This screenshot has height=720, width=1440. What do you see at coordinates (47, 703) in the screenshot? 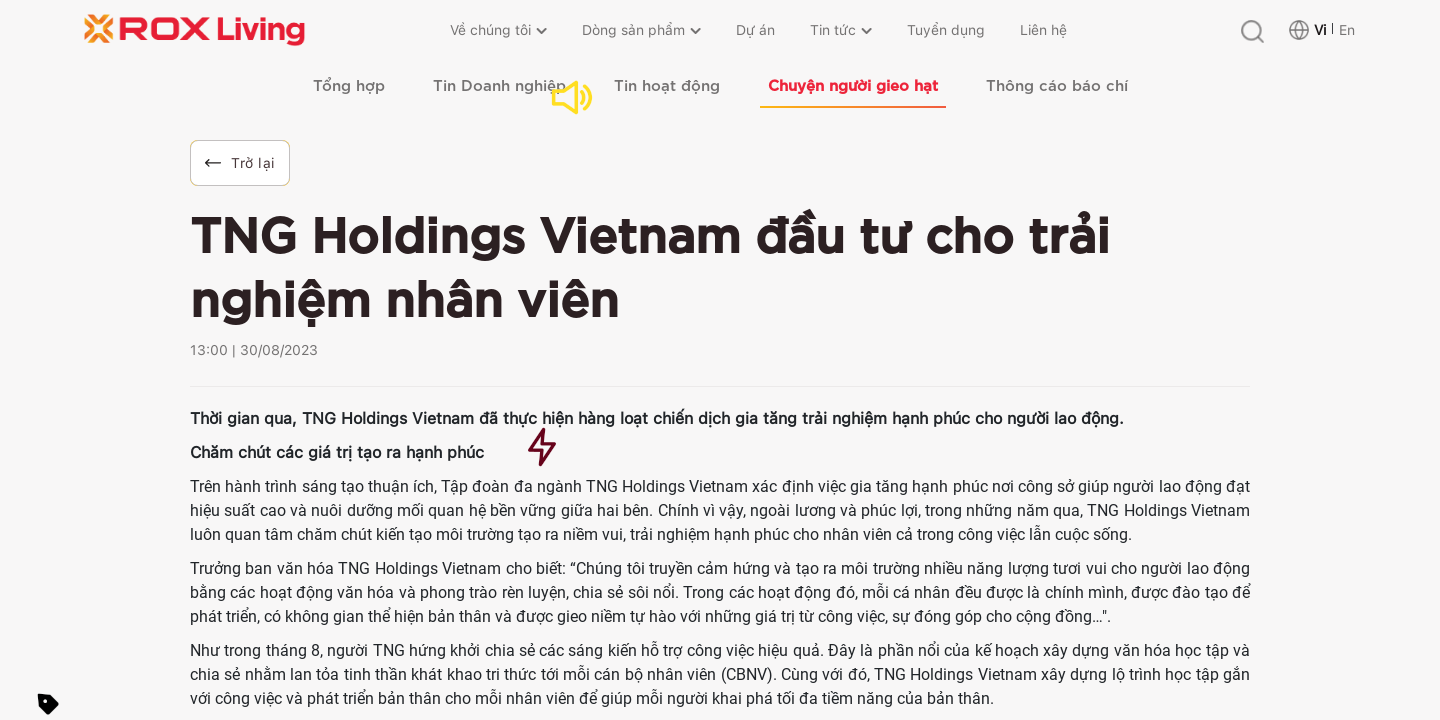
I see `view tags or labels` at bounding box center [47, 703].